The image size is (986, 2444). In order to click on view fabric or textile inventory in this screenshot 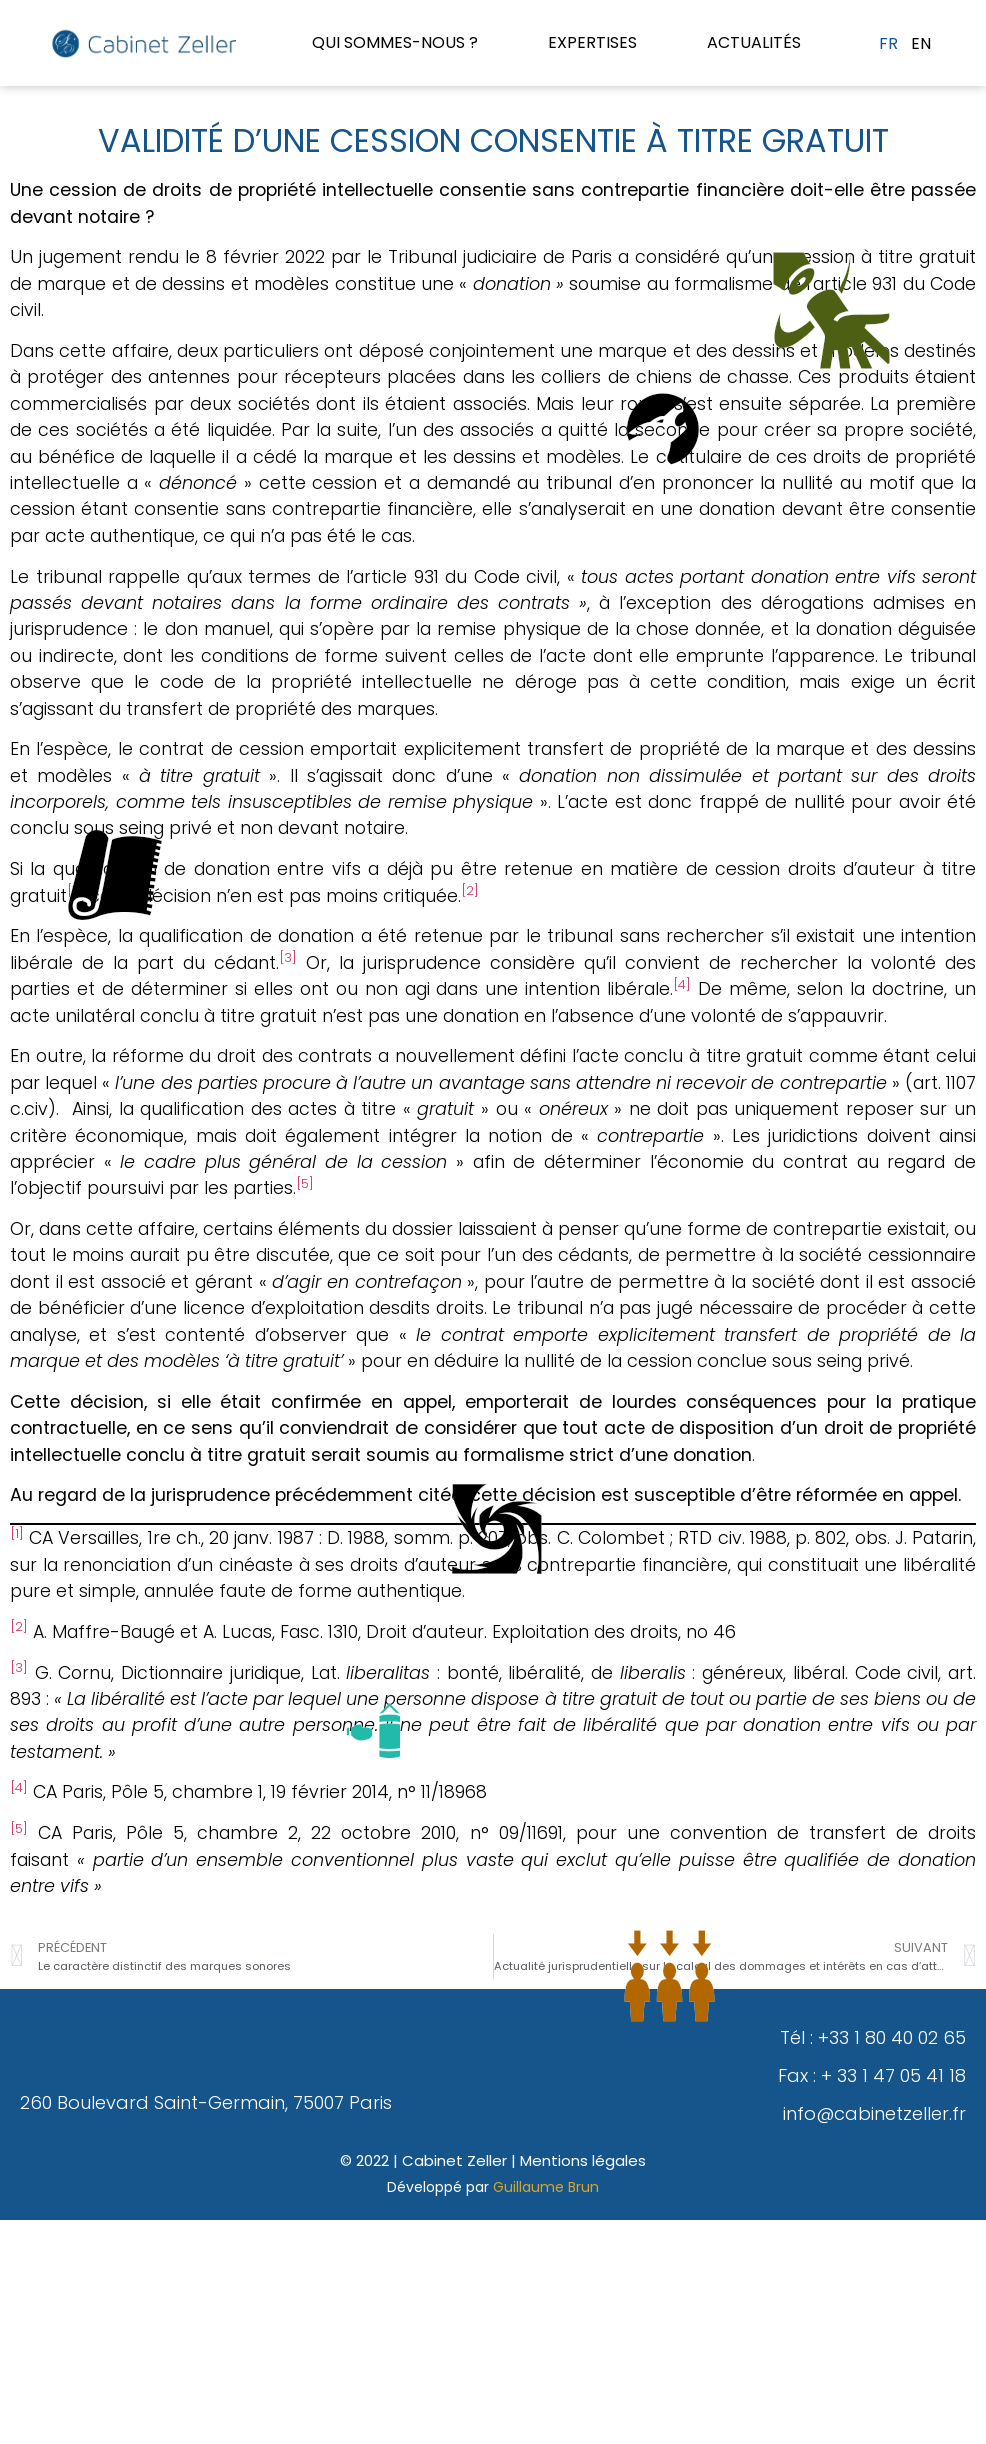, I will do `click(115, 875)`.